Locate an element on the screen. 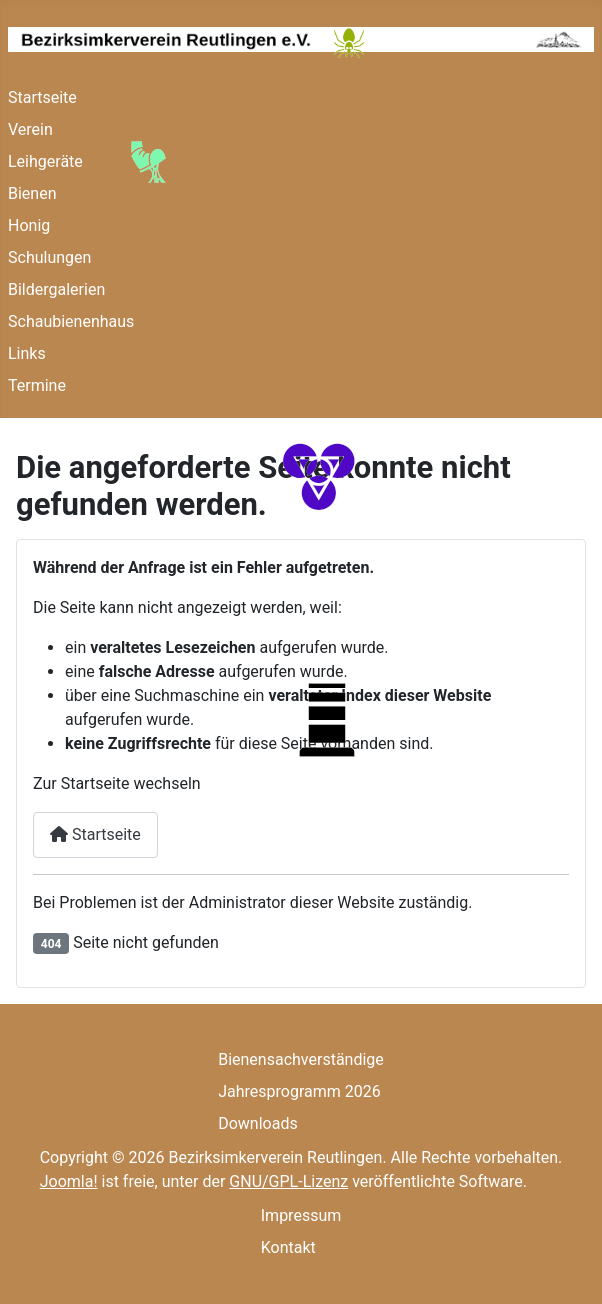 The width and height of the screenshot is (602, 1304). spider enemy or creature in a game interface is located at coordinates (349, 43).